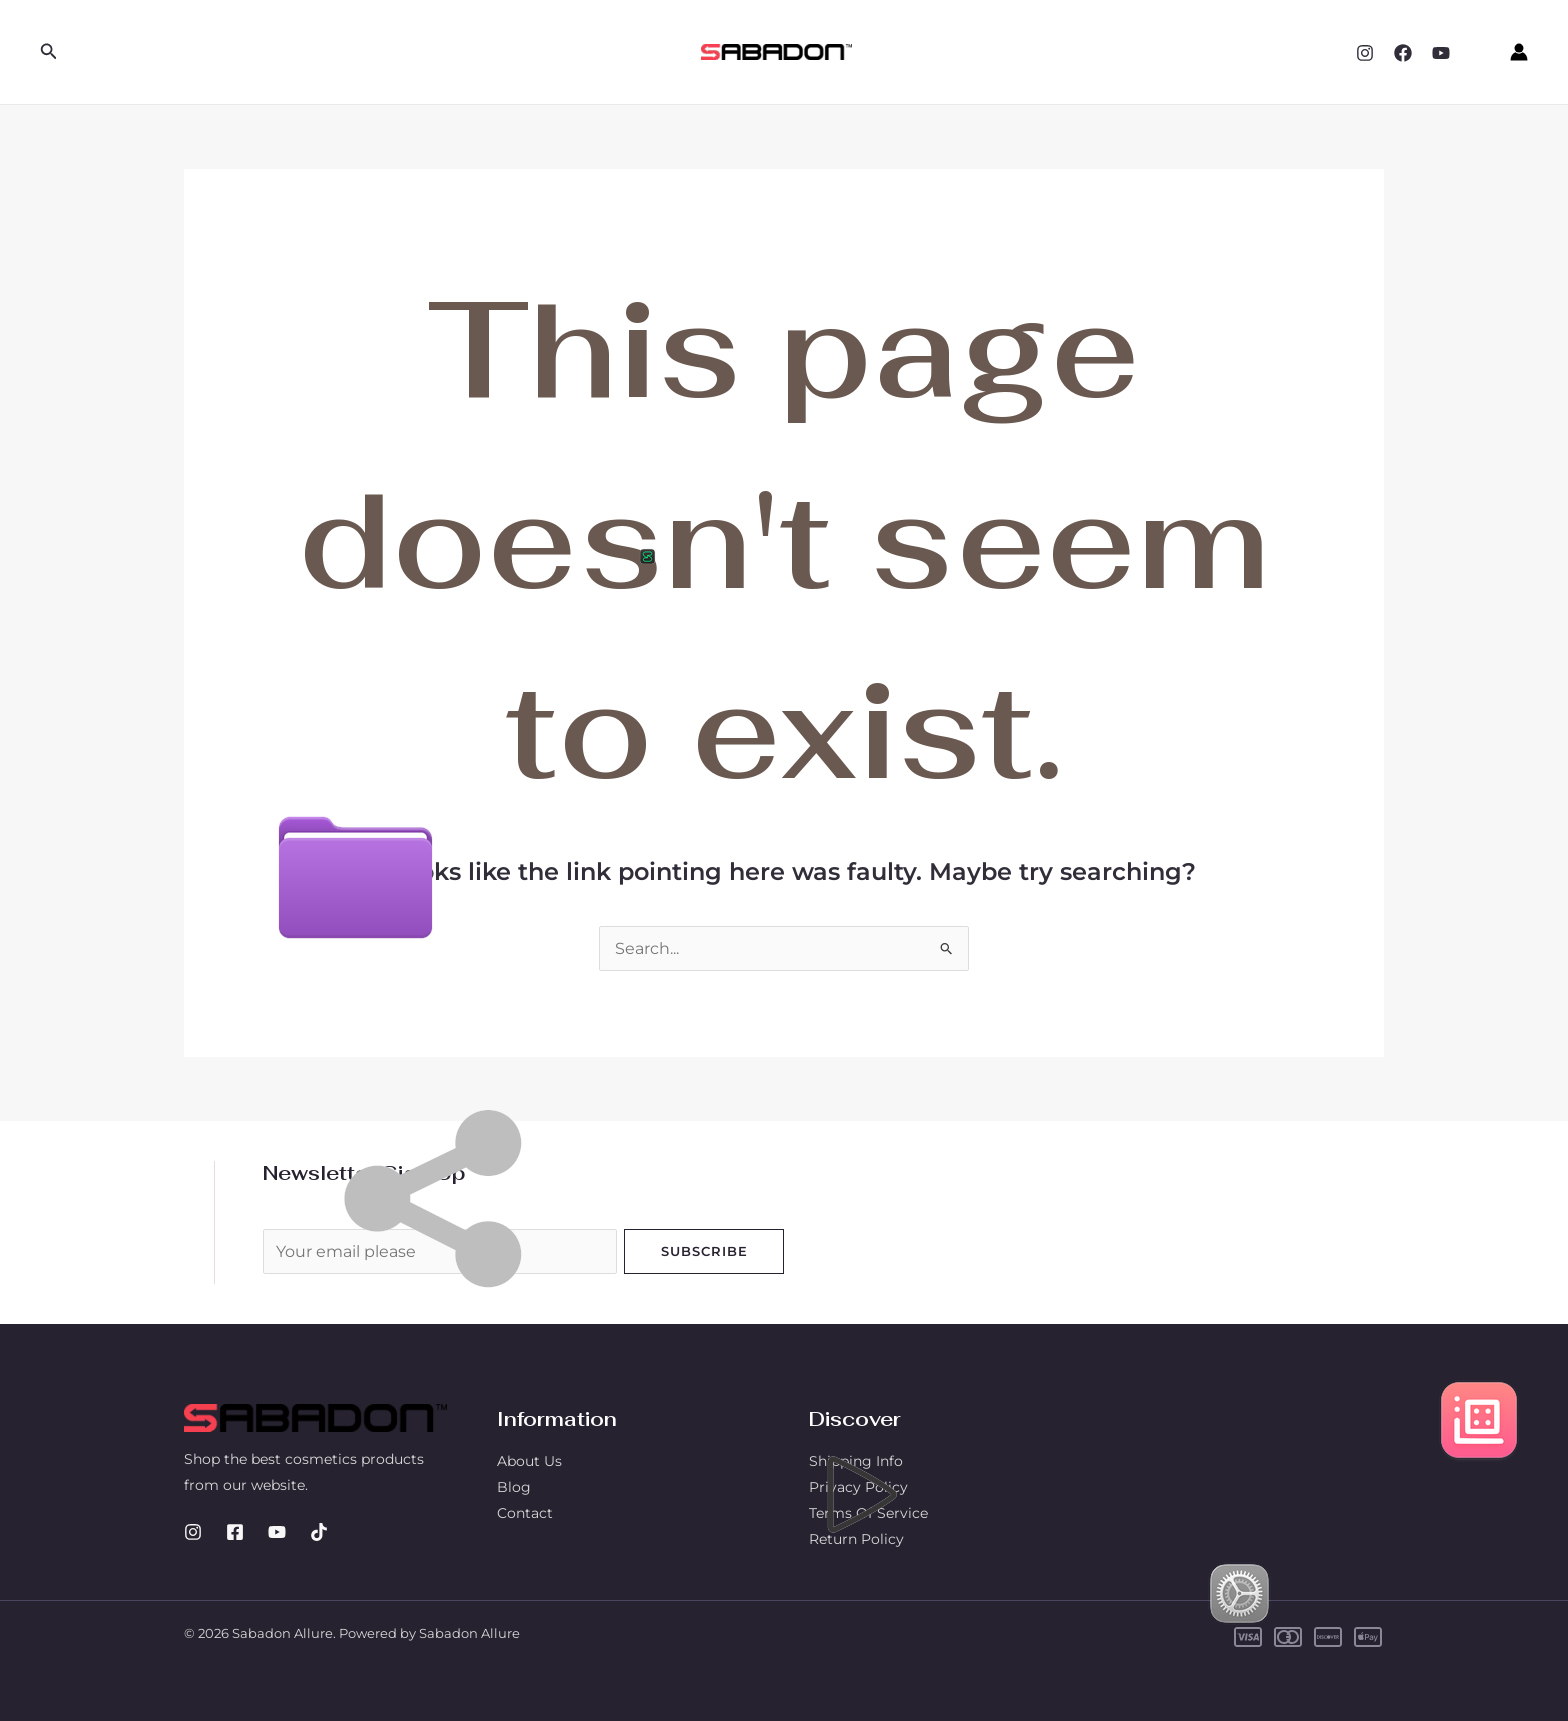 This screenshot has width=1568, height=1721. I want to click on open session private messenger app, so click(647, 556).